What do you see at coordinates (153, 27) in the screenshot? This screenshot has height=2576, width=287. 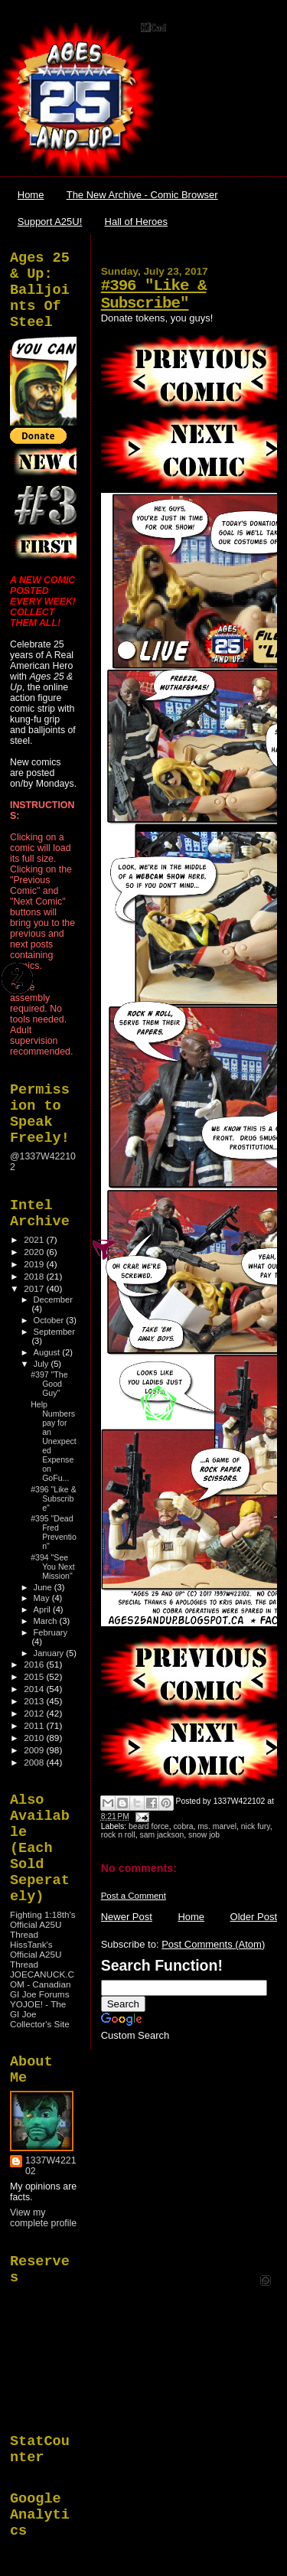 I see `open KiCad electronic design automation software` at bounding box center [153, 27].